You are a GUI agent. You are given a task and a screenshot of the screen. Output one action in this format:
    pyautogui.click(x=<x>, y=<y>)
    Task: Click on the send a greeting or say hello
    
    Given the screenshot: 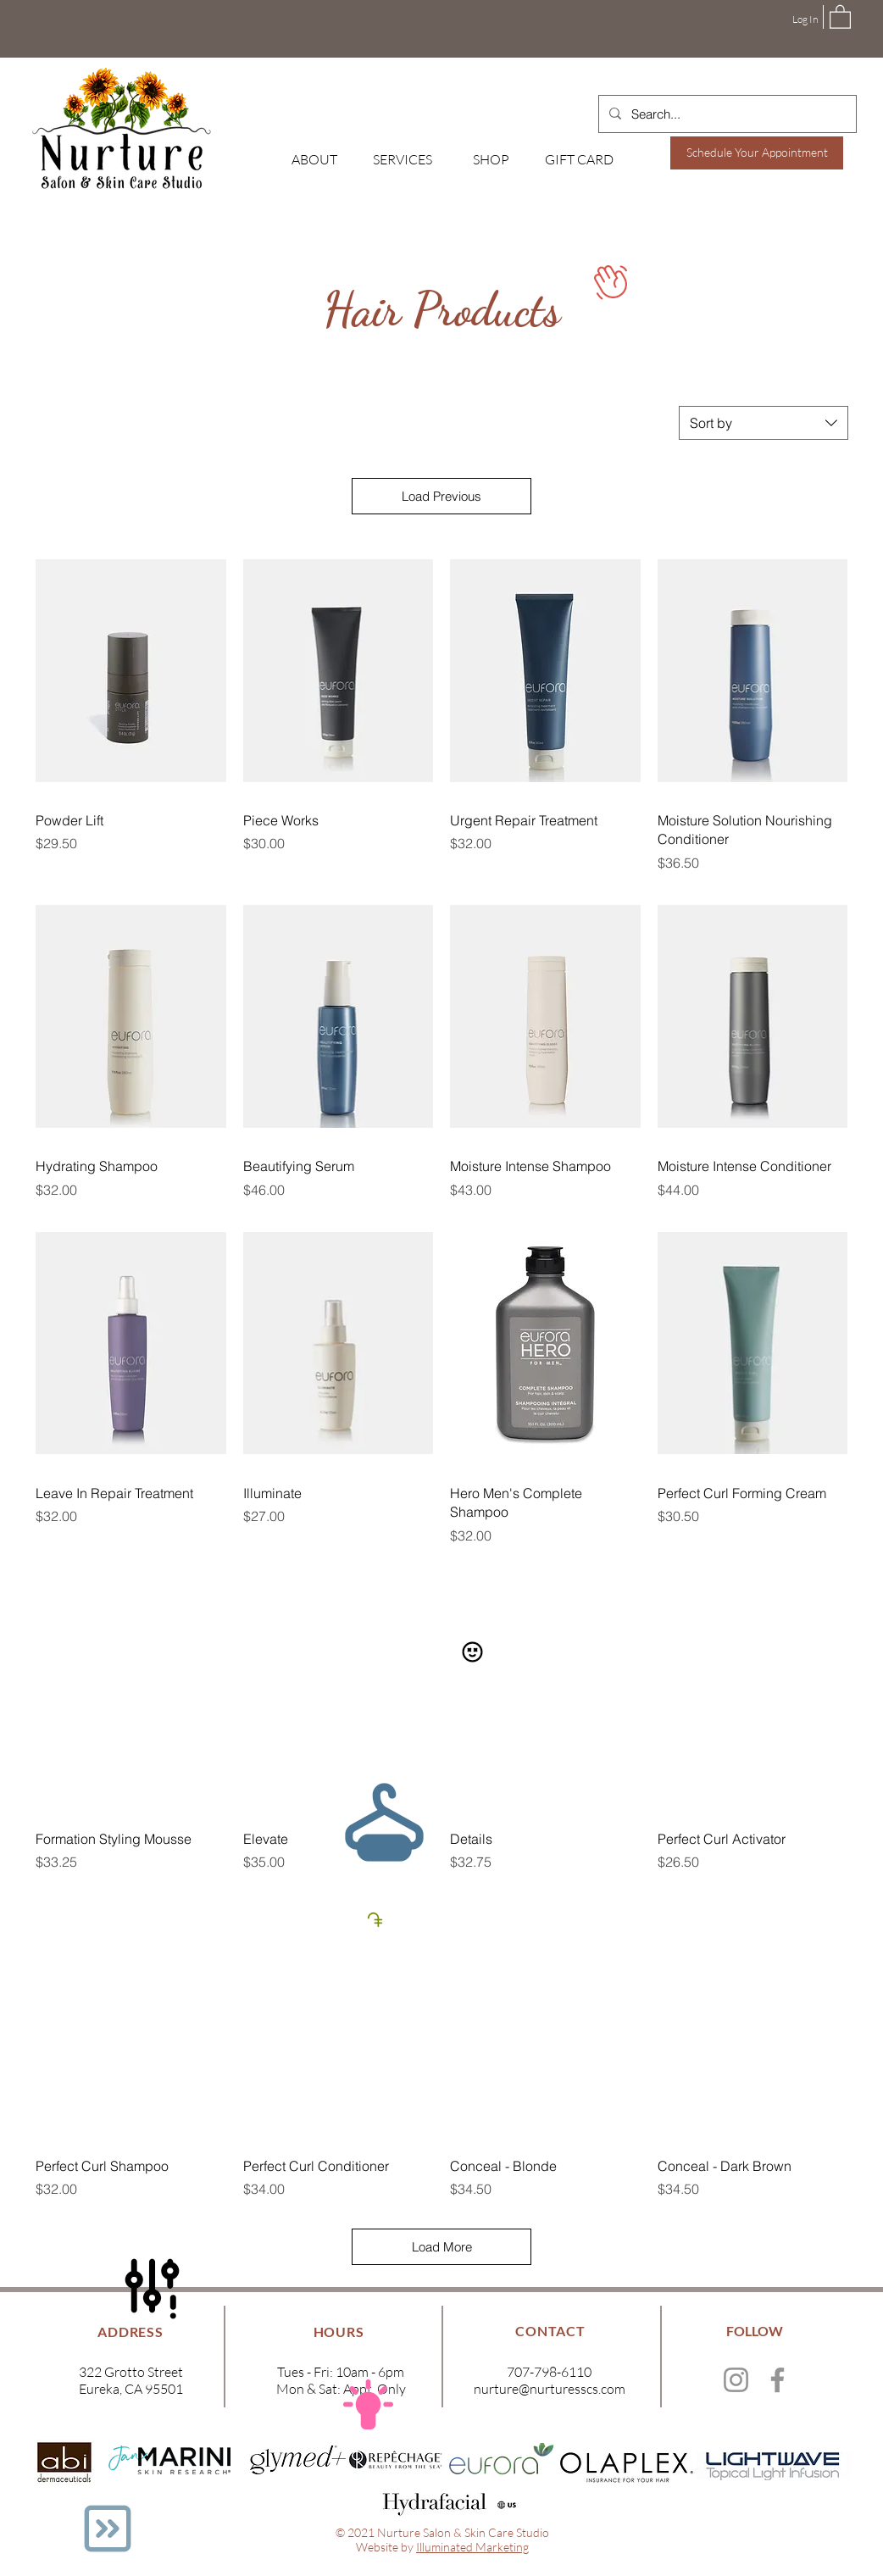 What is the action you would take?
    pyautogui.click(x=610, y=281)
    